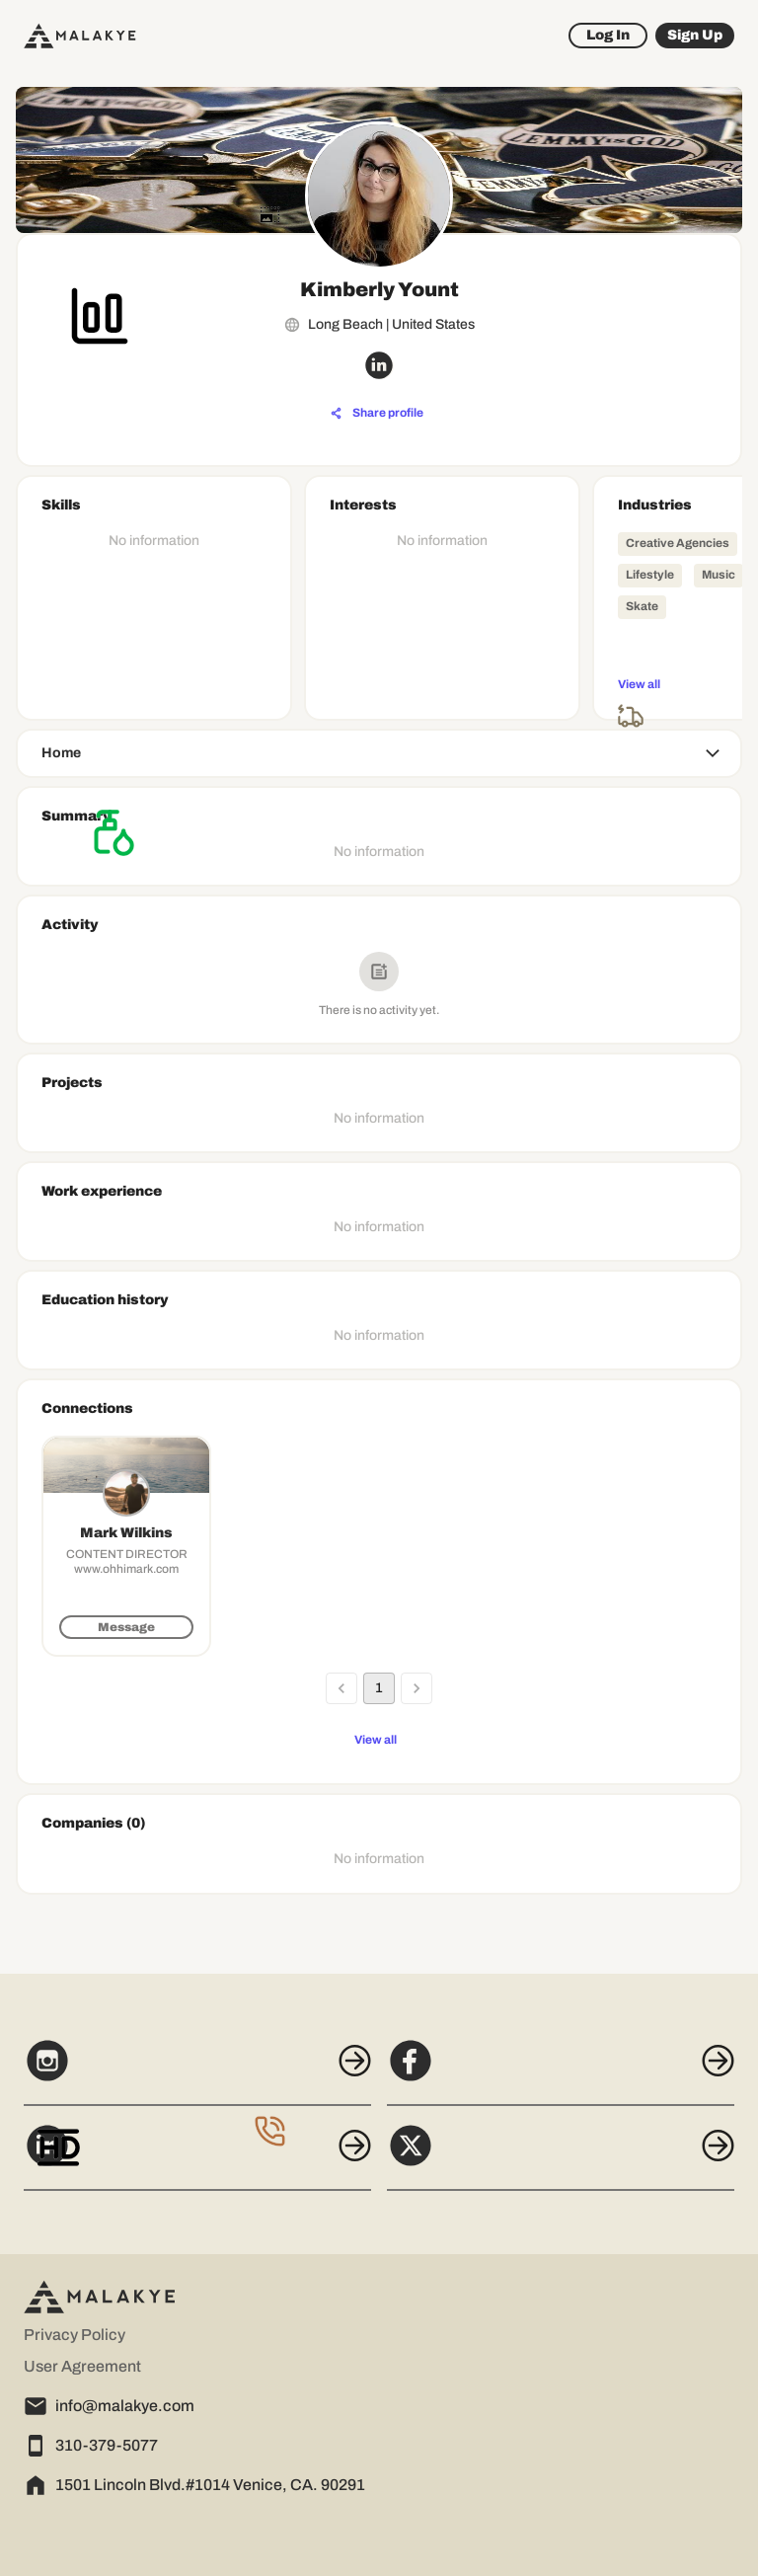 This screenshot has height=2576, width=758. What do you see at coordinates (100, 316) in the screenshot?
I see `view analytics or statistics dashboard` at bounding box center [100, 316].